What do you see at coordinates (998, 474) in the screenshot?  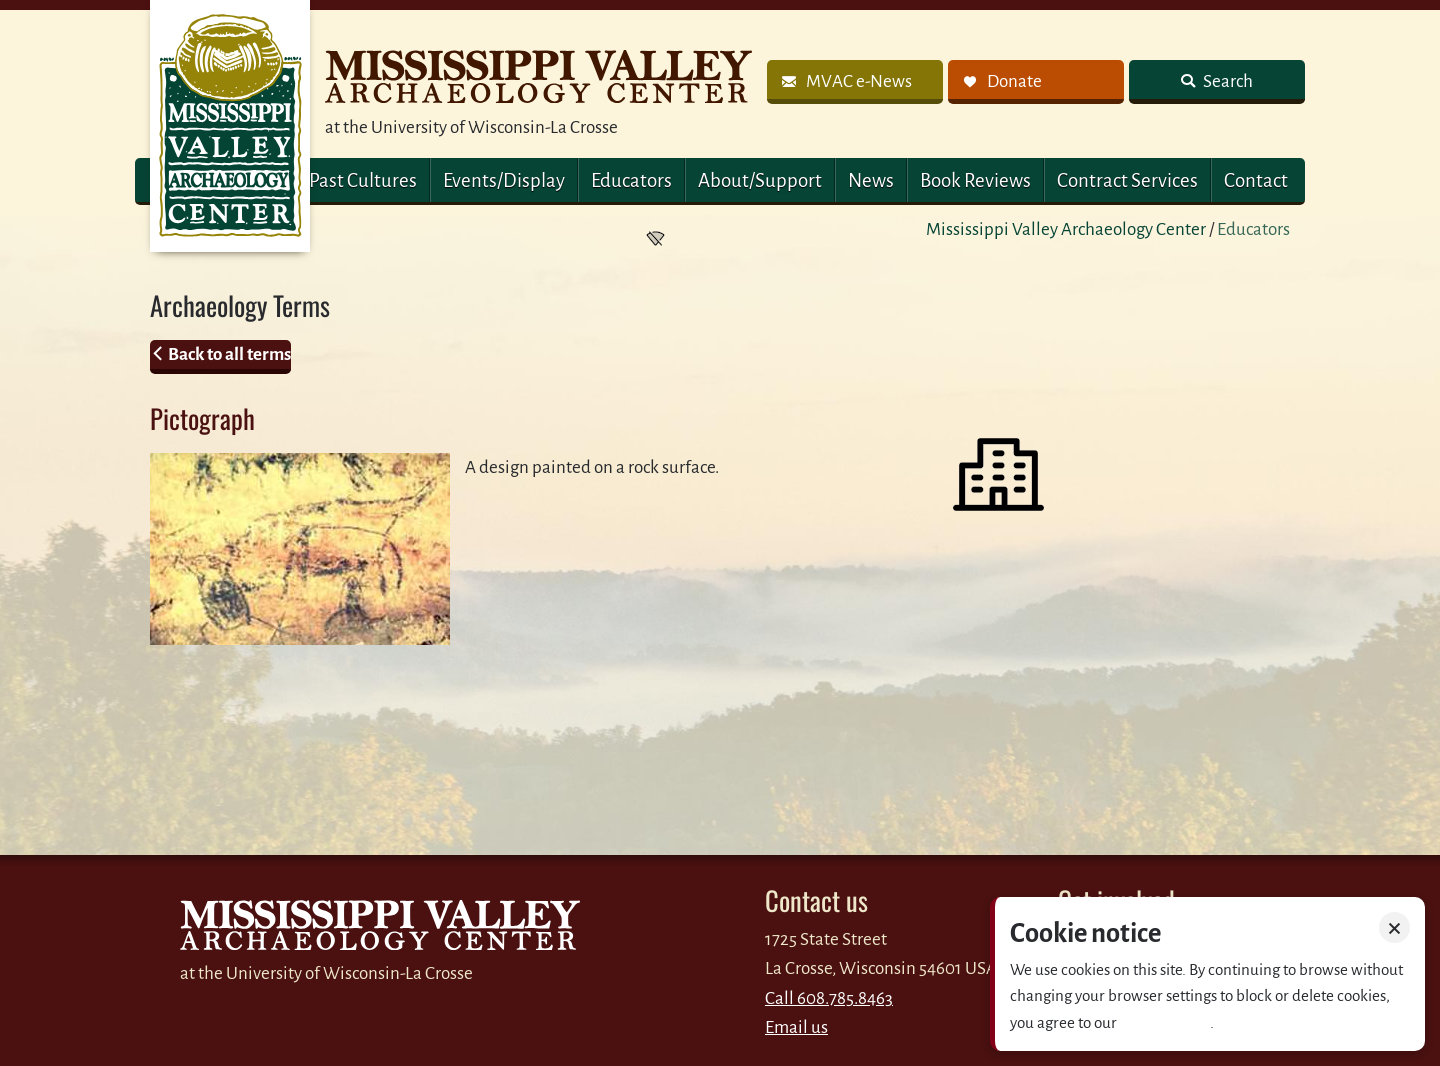 I see `view apartment or residential listings` at bounding box center [998, 474].